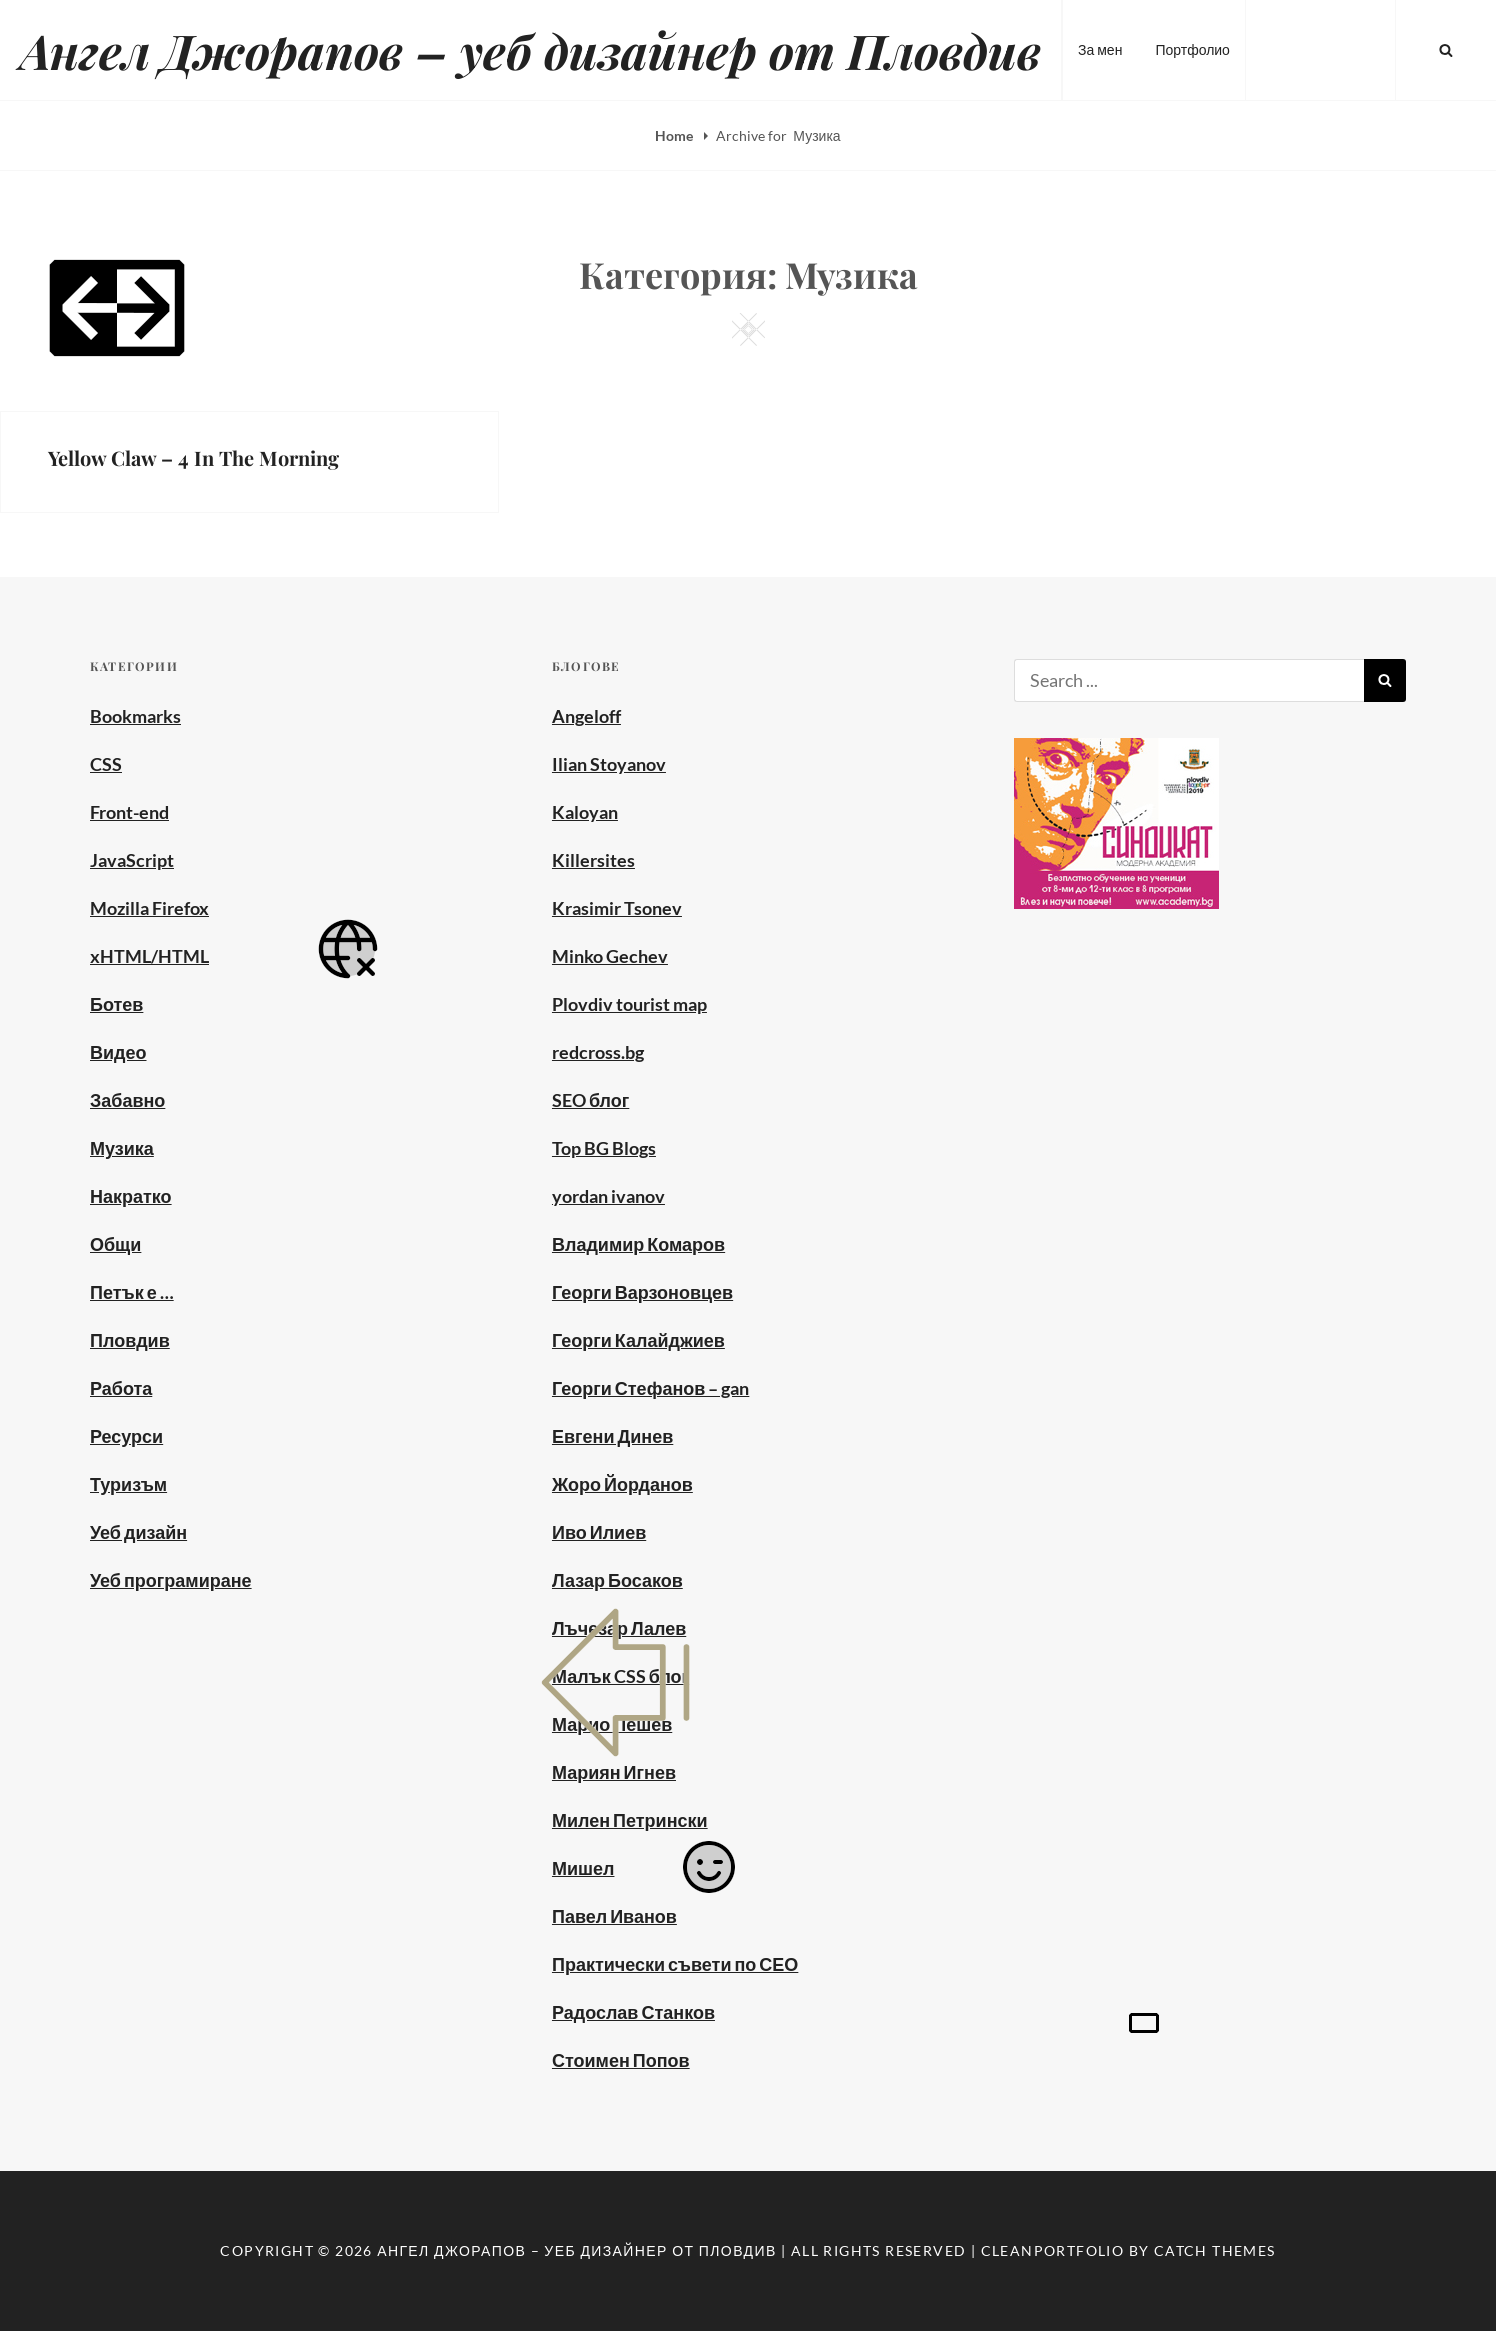 The image size is (1496, 2331). I want to click on disable internet or web access, so click(348, 949).